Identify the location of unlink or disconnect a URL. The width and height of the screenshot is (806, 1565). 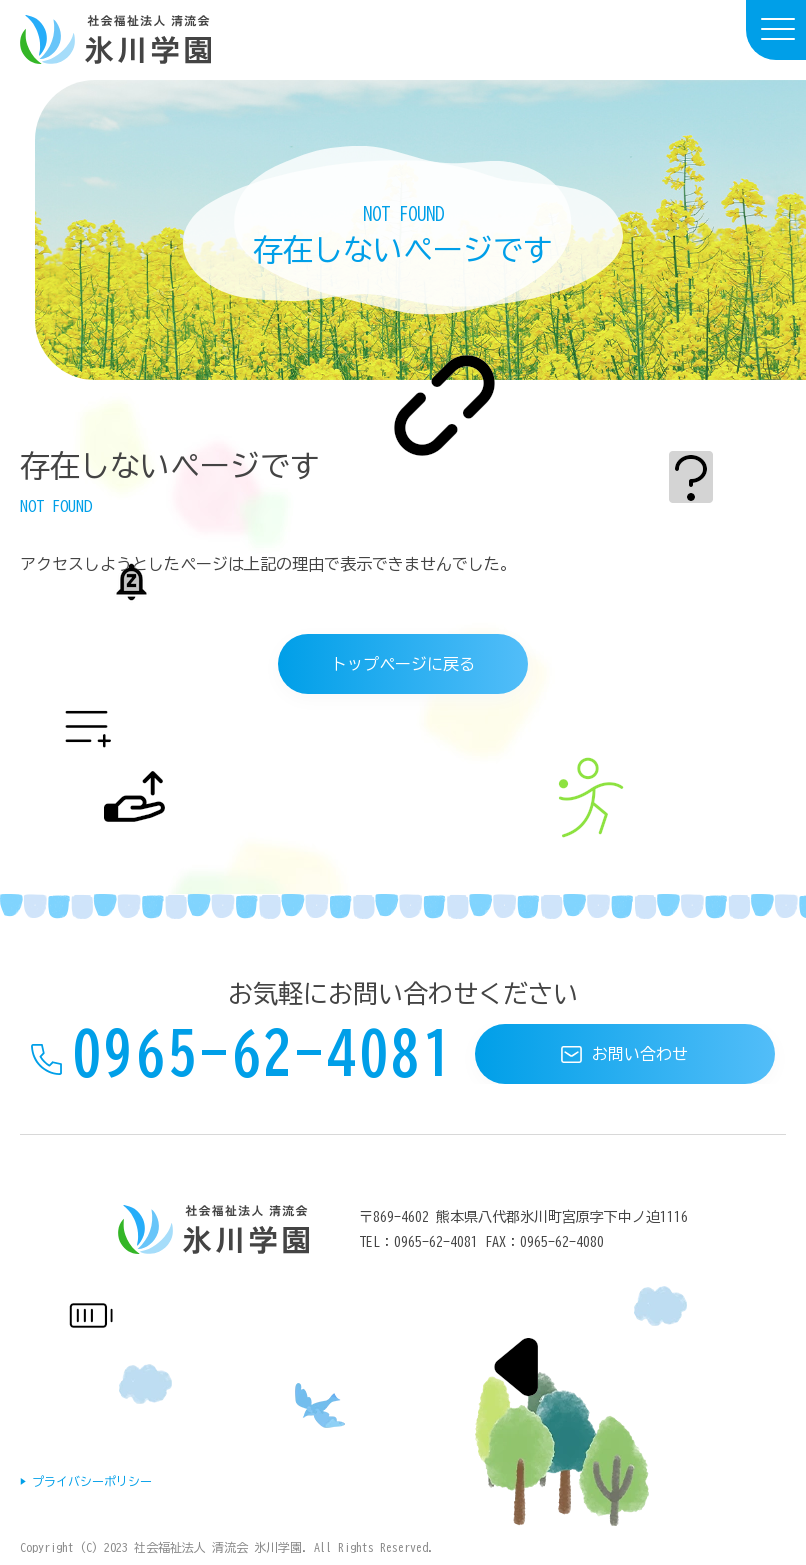
(444, 405).